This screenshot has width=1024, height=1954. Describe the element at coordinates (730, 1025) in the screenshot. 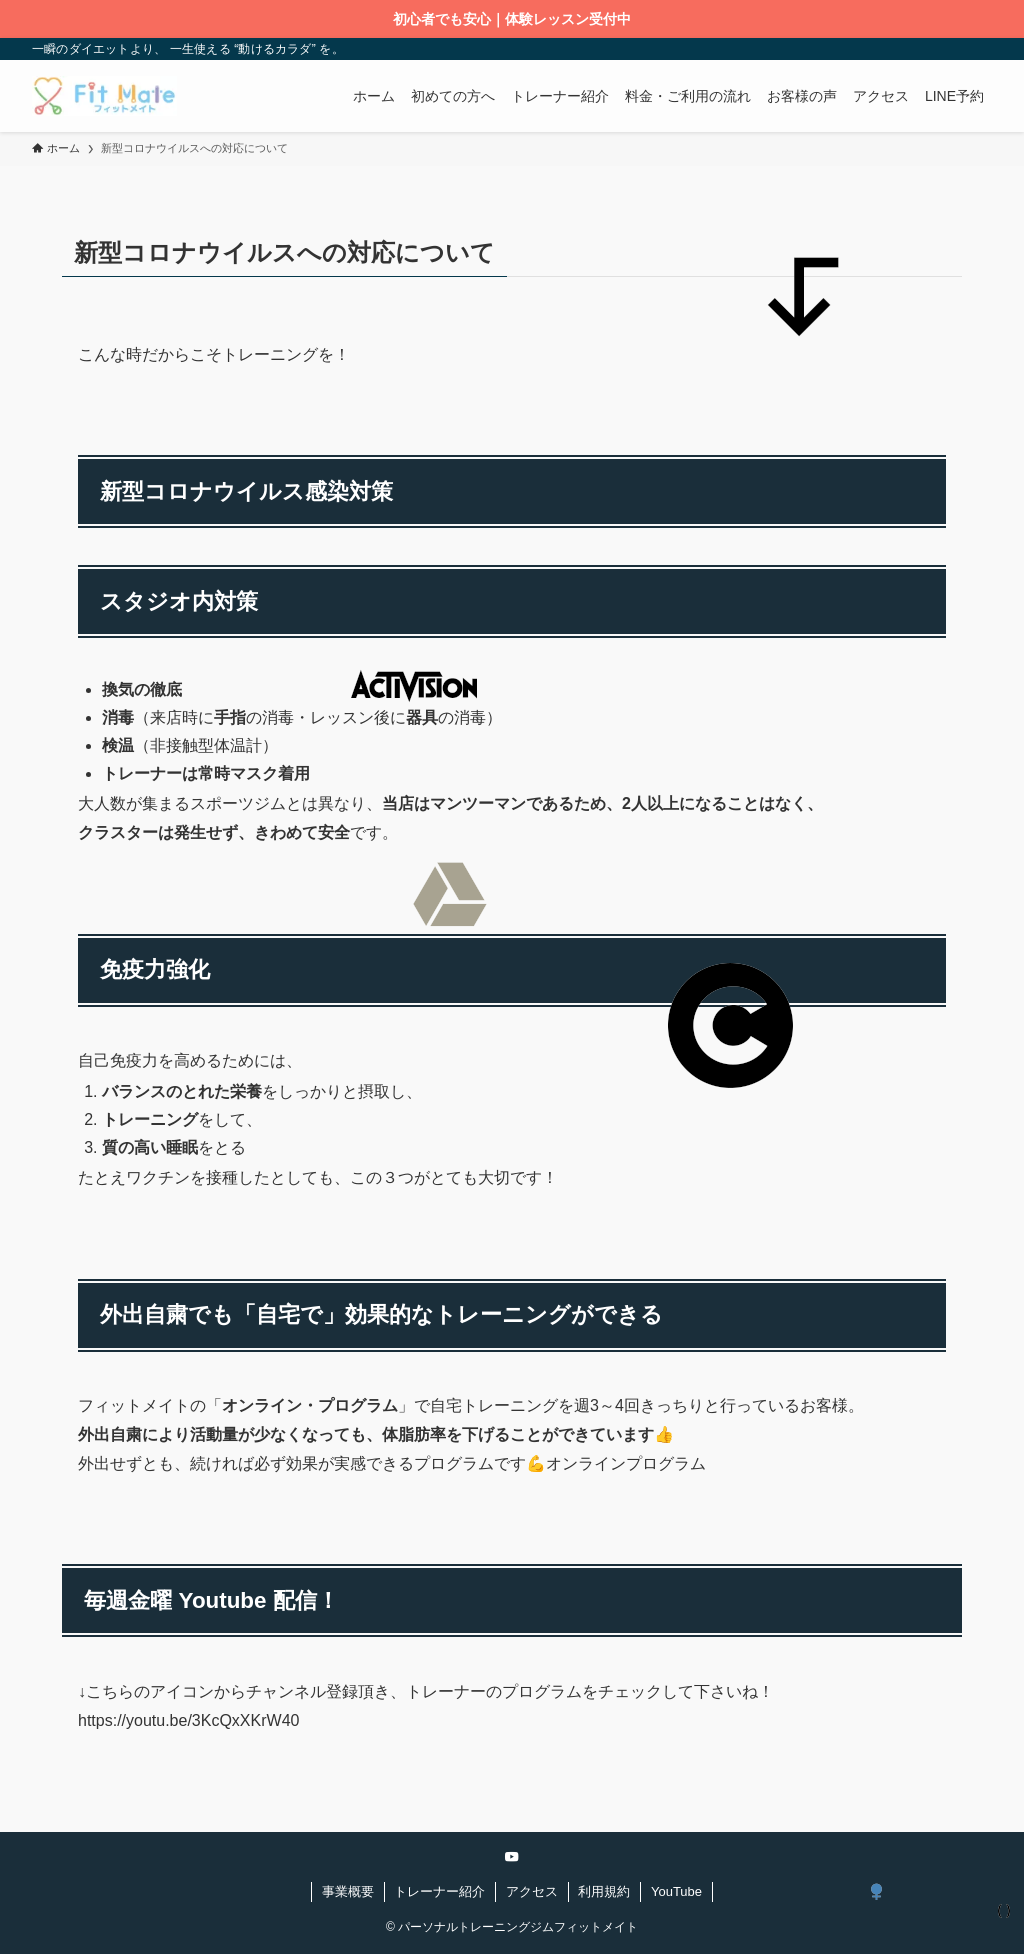

I see `open the Coursera app` at that location.